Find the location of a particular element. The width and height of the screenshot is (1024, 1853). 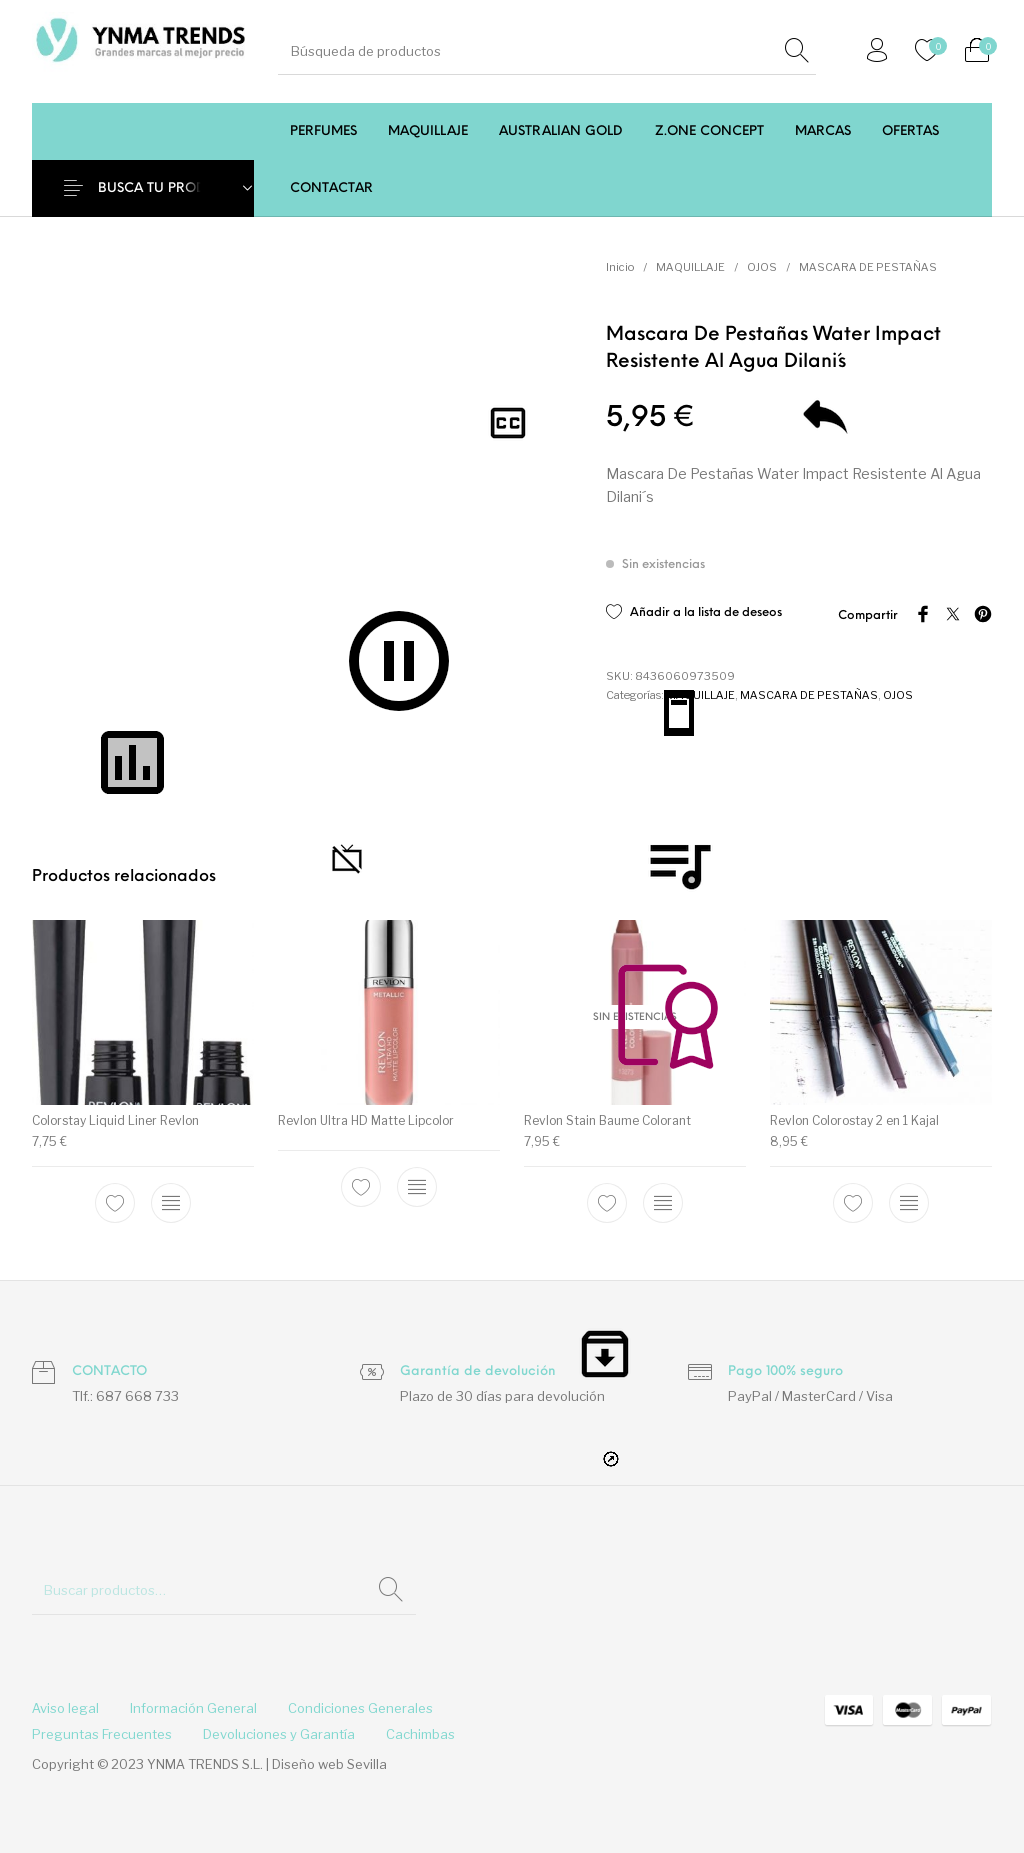

tv or display is currently off or disabled is located at coordinates (347, 859).